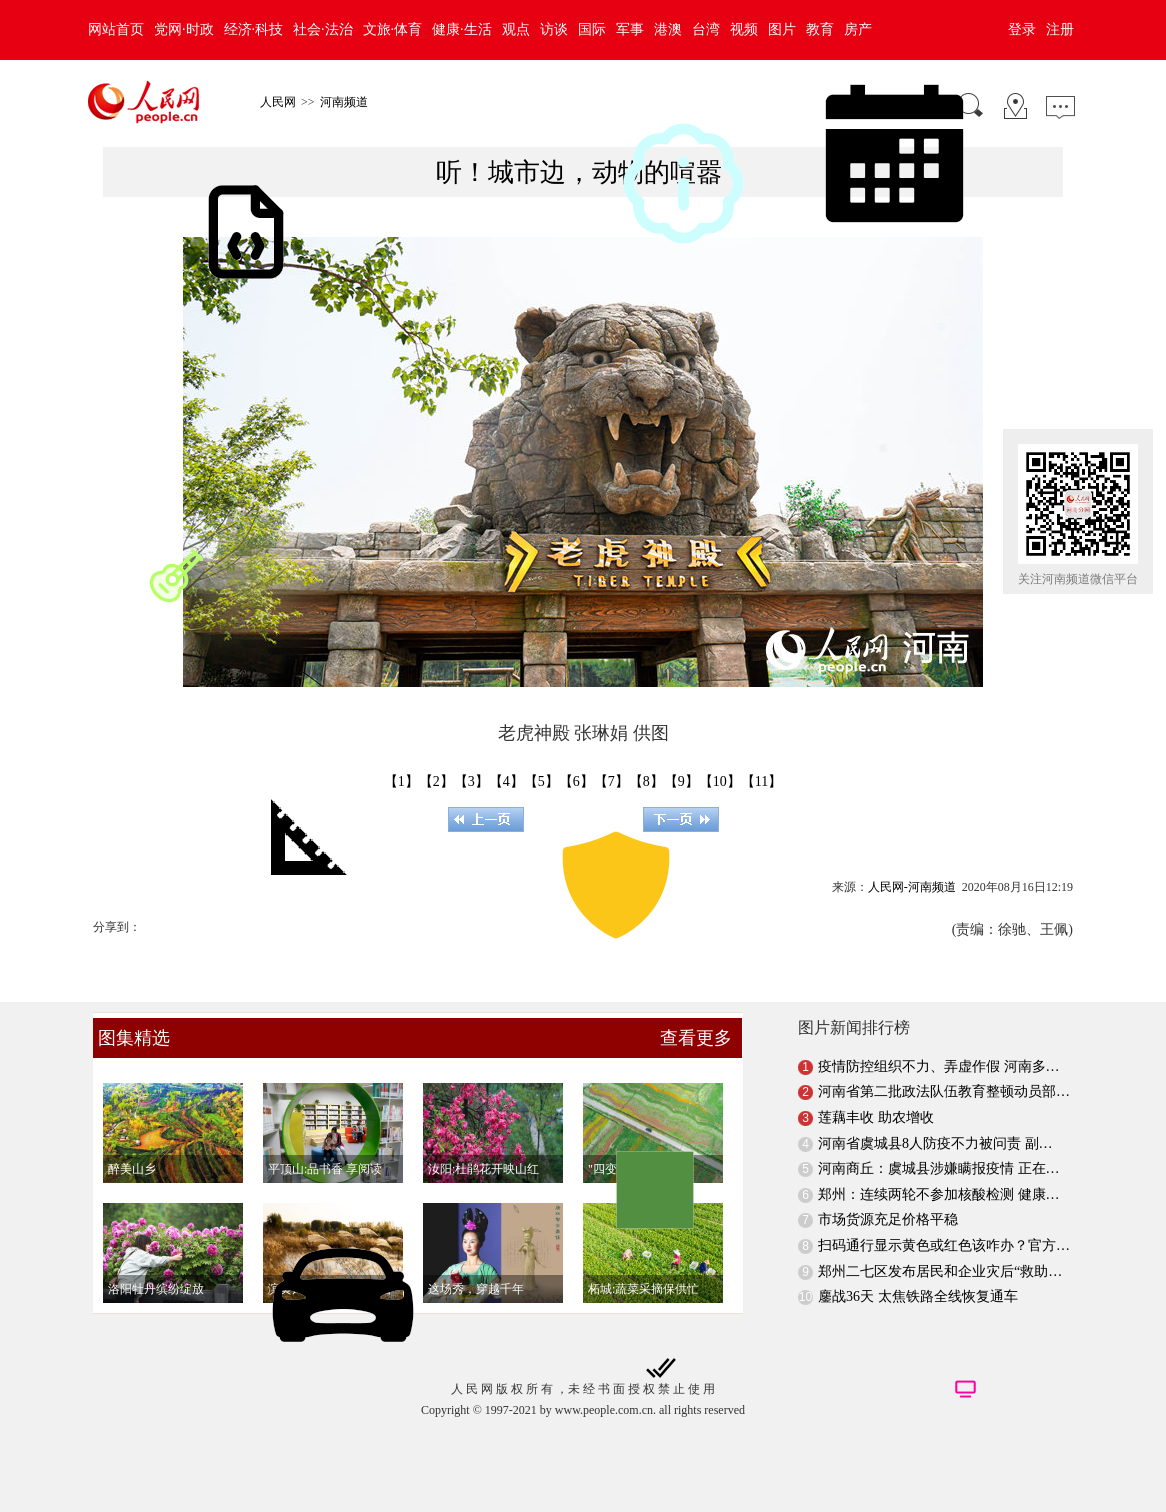 The width and height of the screenshot is (1166, 1512). What do you see at coordinates (655, 1190) in the screenshot?
I see `stop media playback` at bounding box center [655, 1190].